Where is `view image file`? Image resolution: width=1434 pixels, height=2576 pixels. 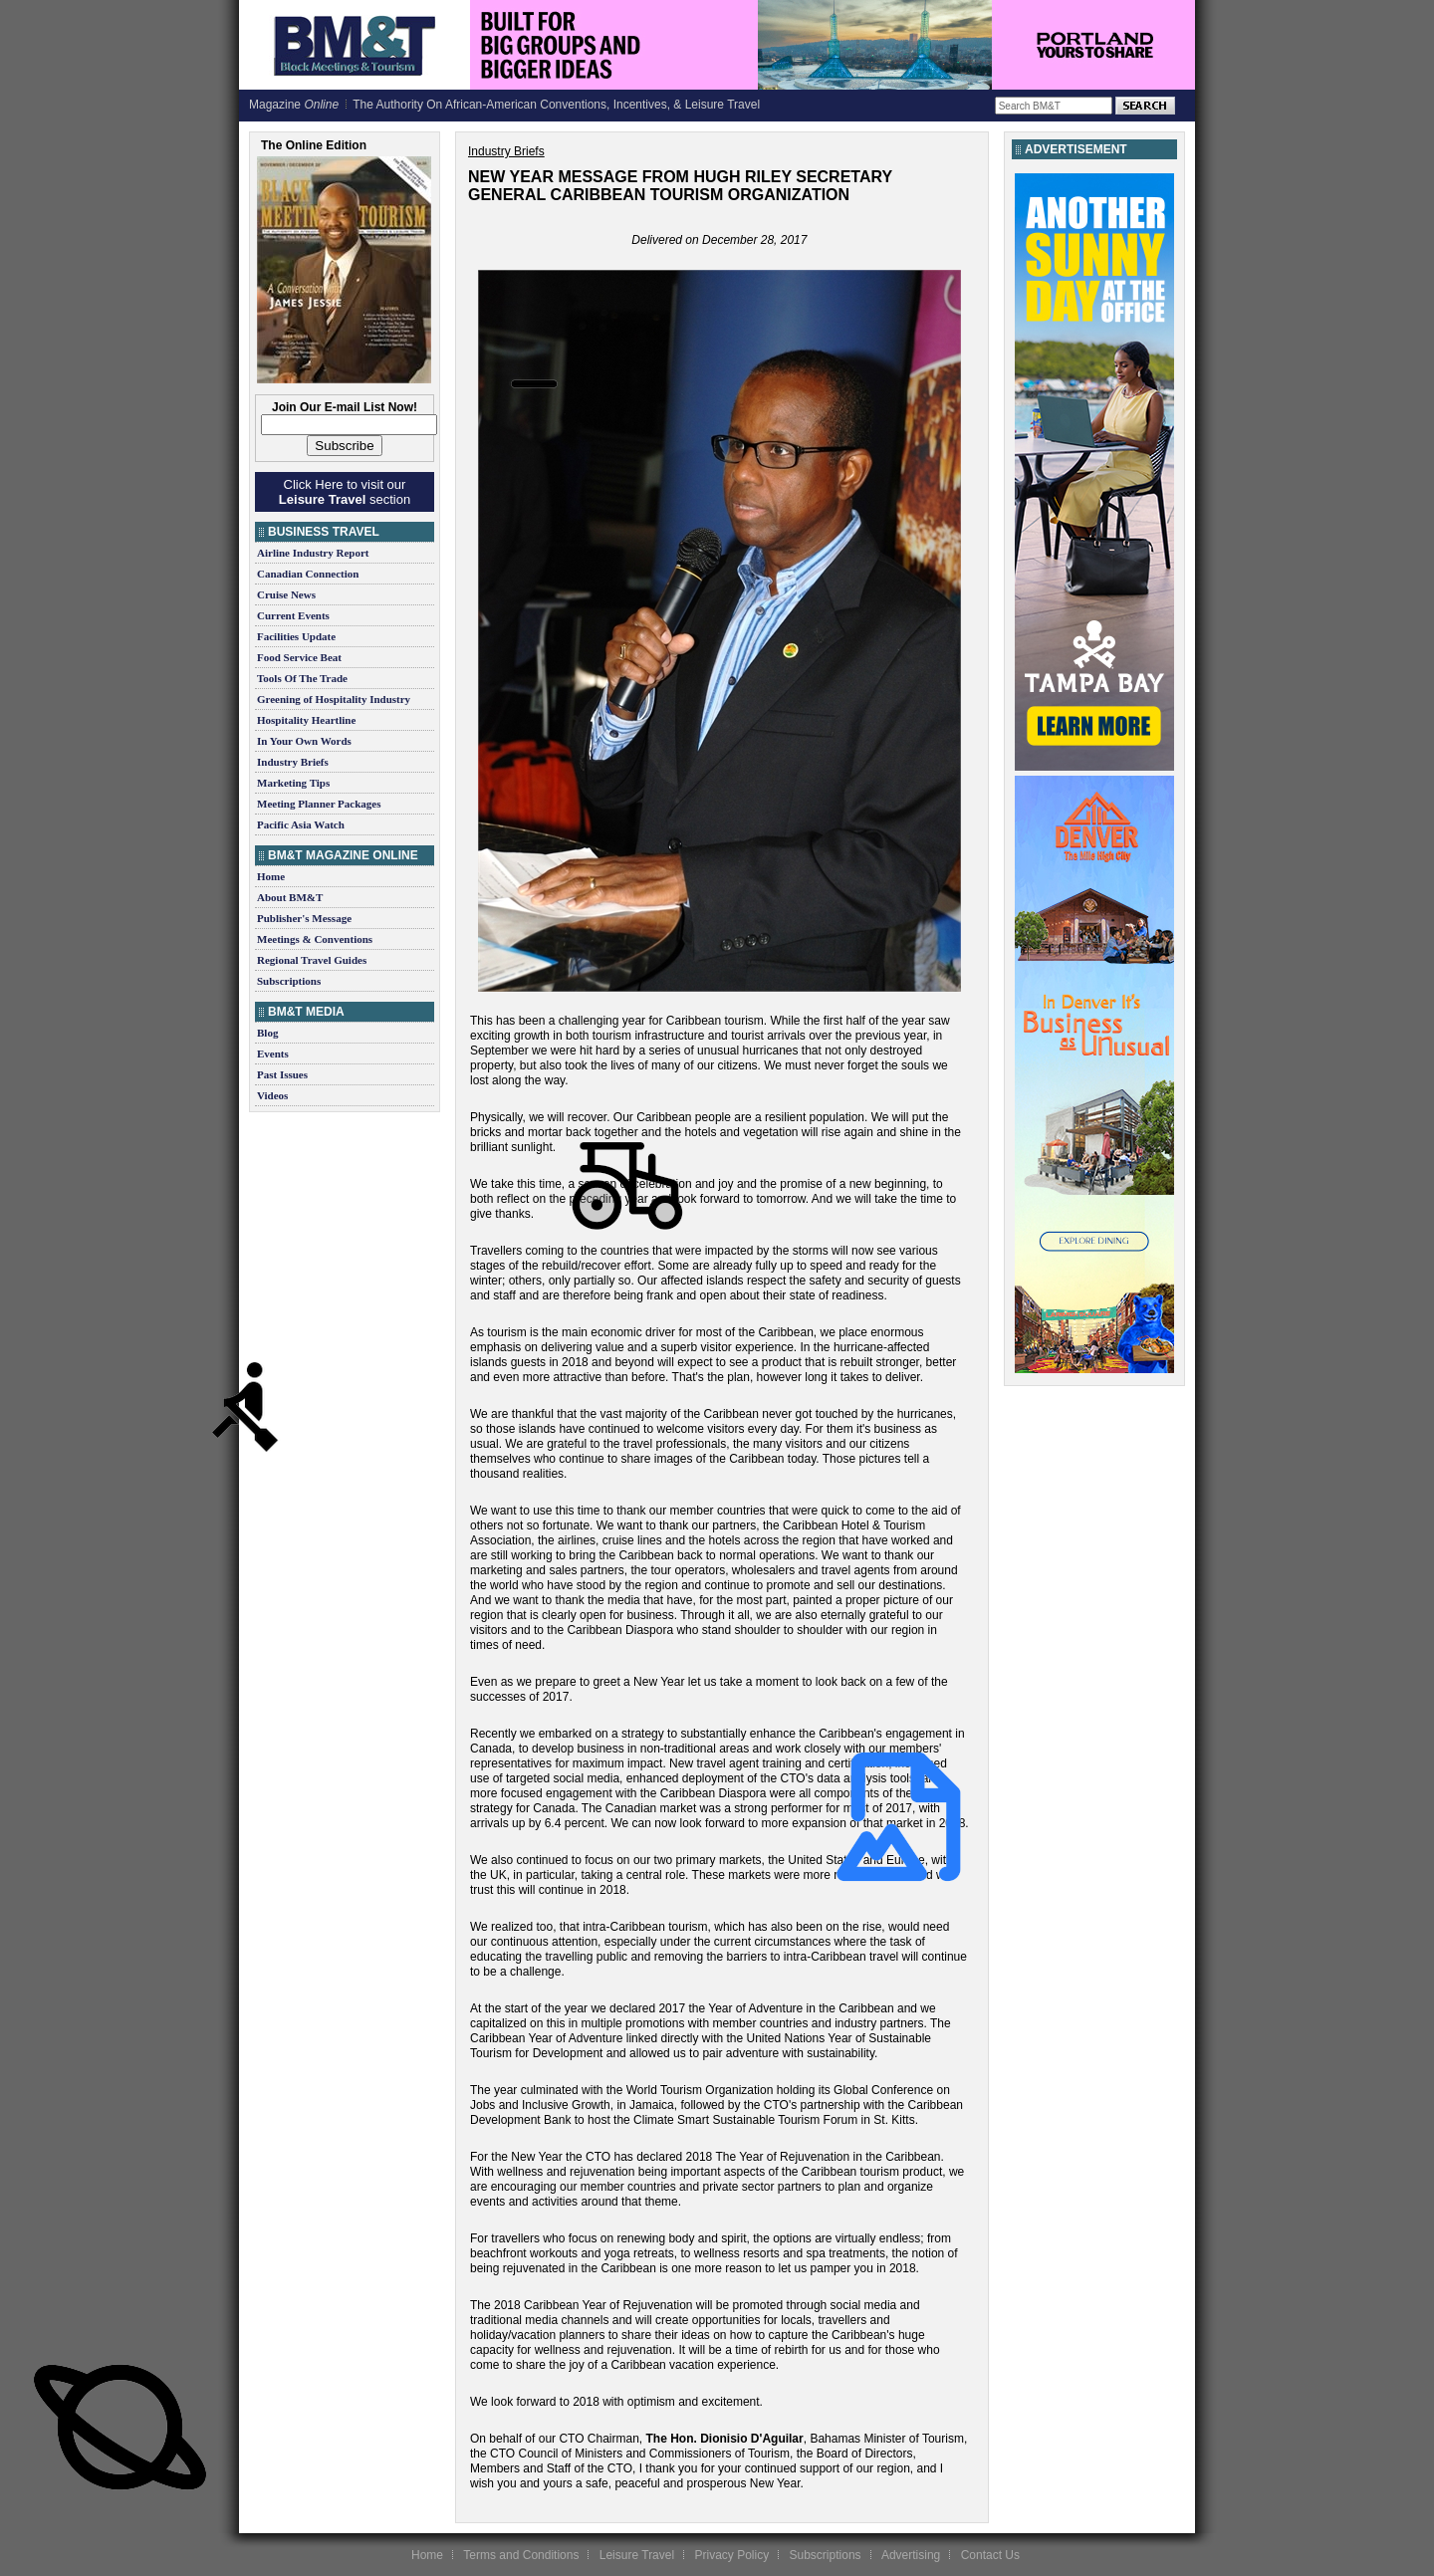
view image file is located at coordinates (905, 1816).